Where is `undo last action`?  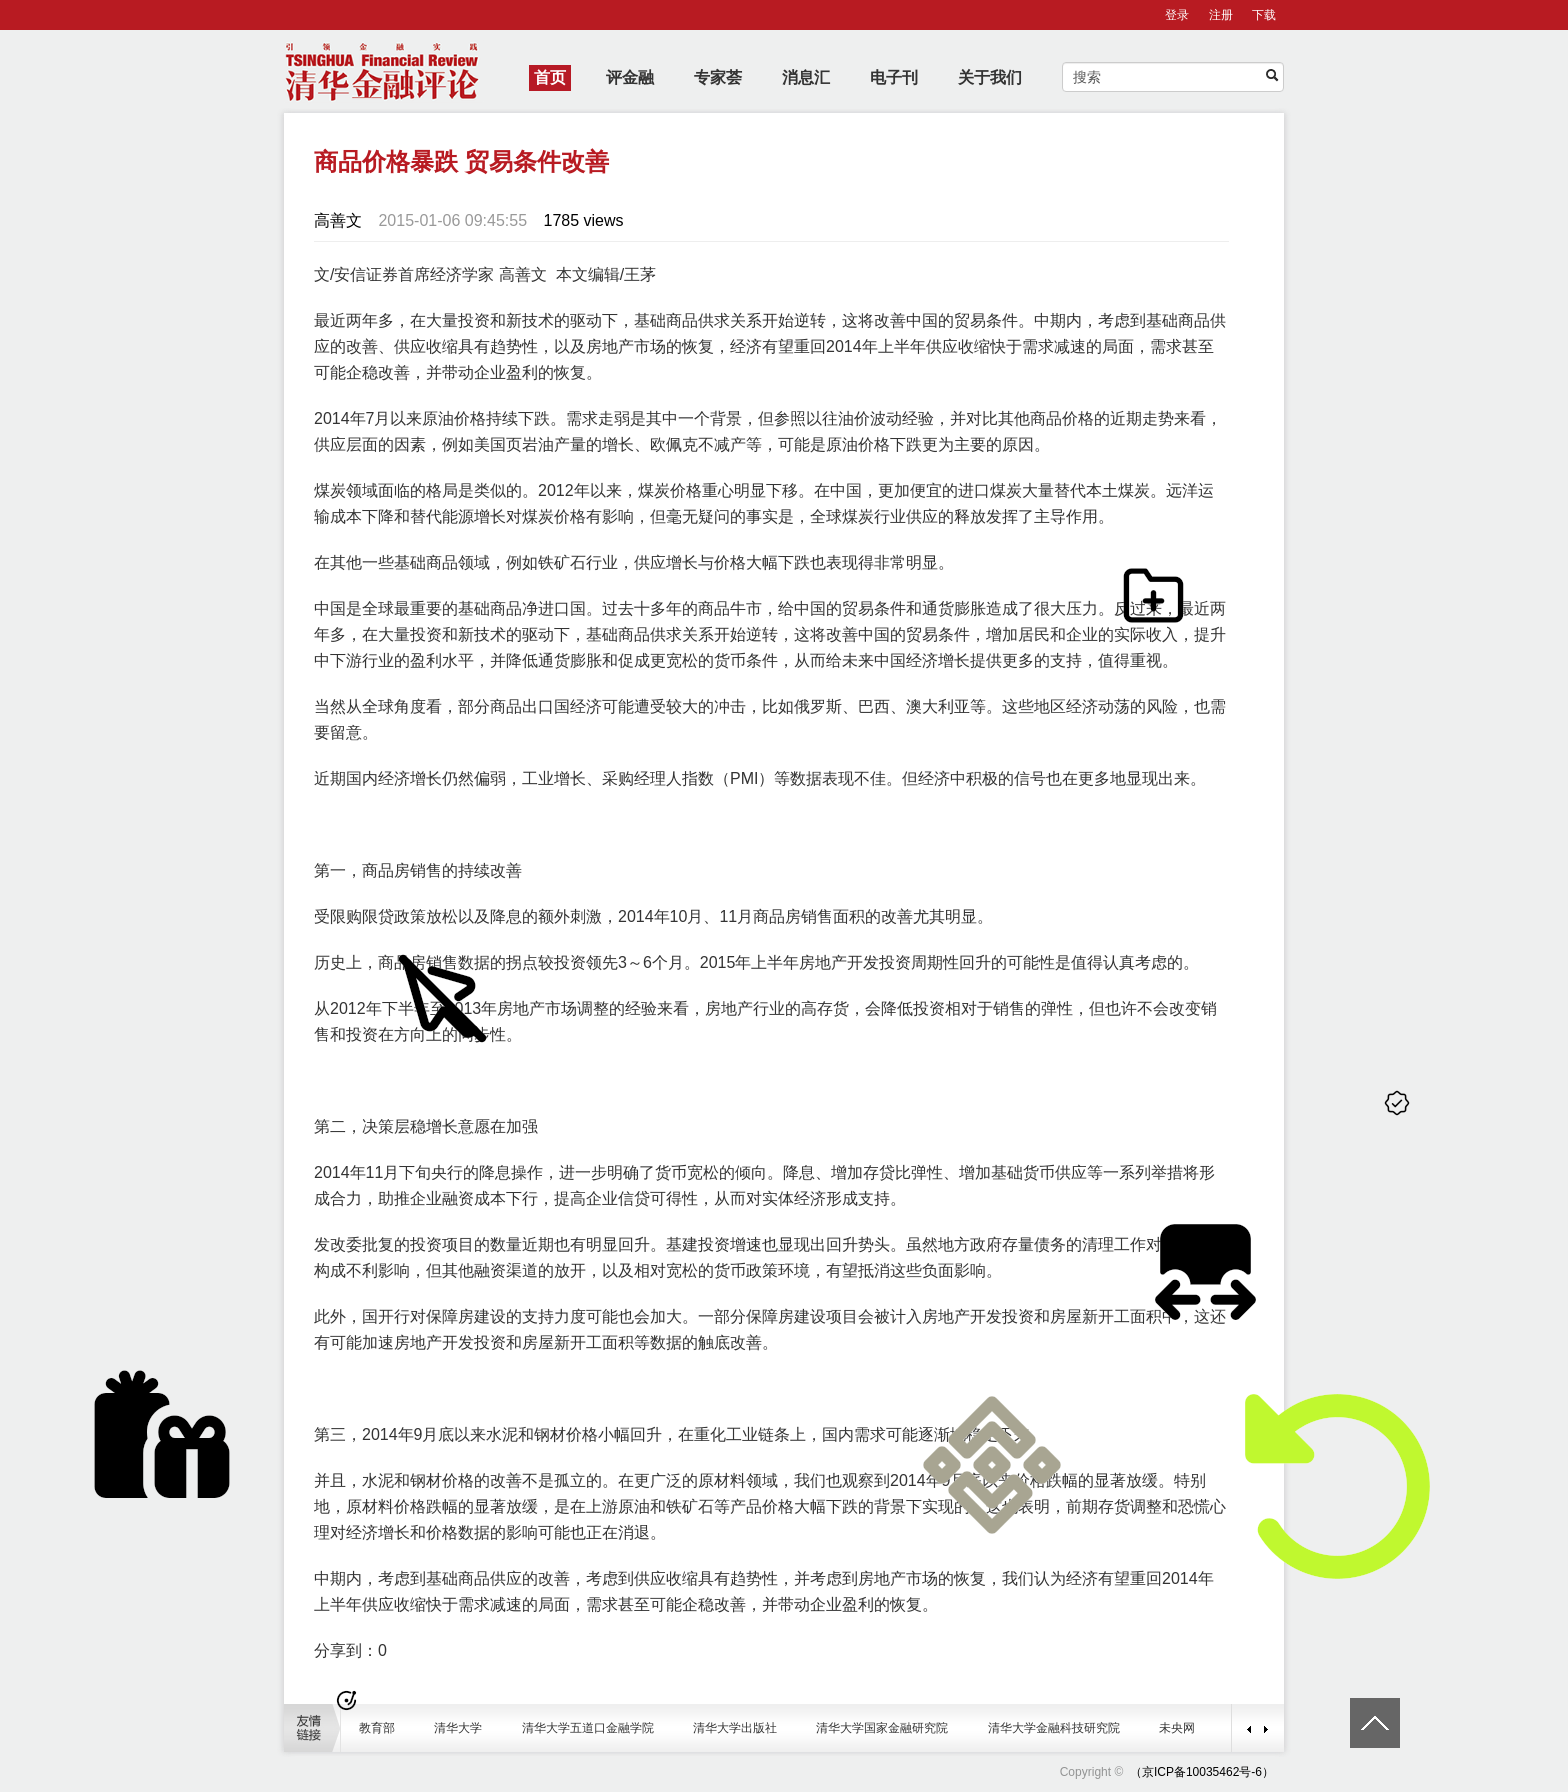
undo last action is located at coordinates (1337, 1486).